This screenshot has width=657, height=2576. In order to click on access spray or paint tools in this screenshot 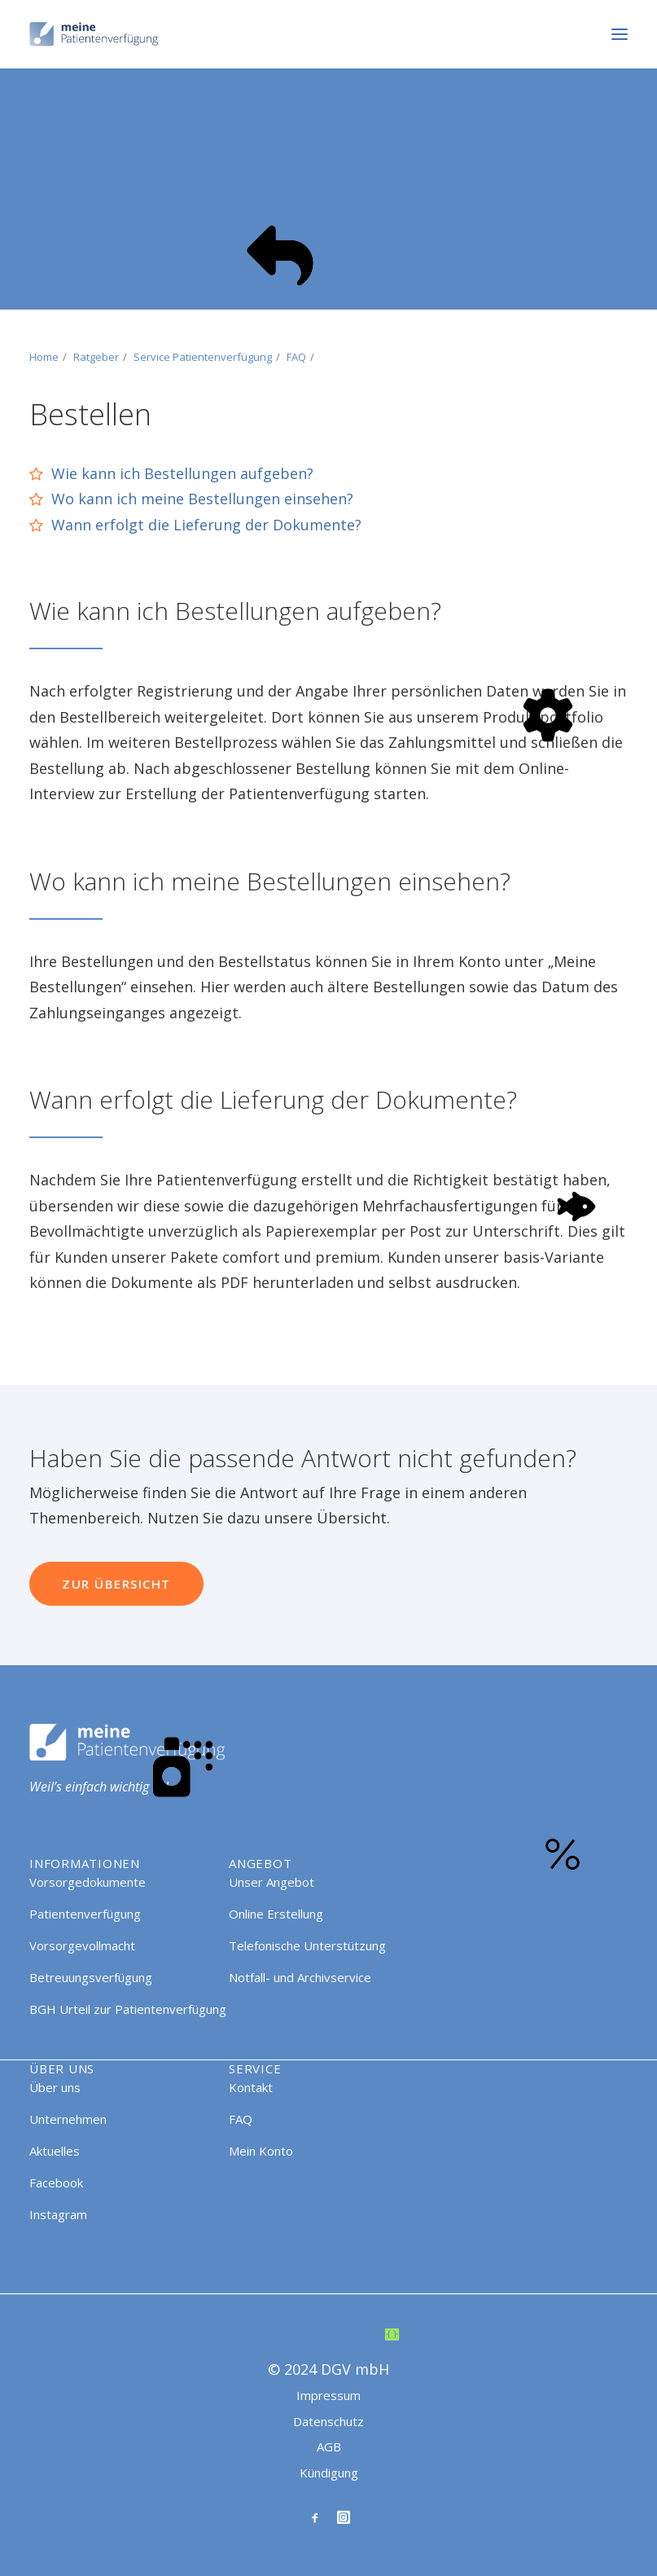, I will do `click(179, 1767)`.